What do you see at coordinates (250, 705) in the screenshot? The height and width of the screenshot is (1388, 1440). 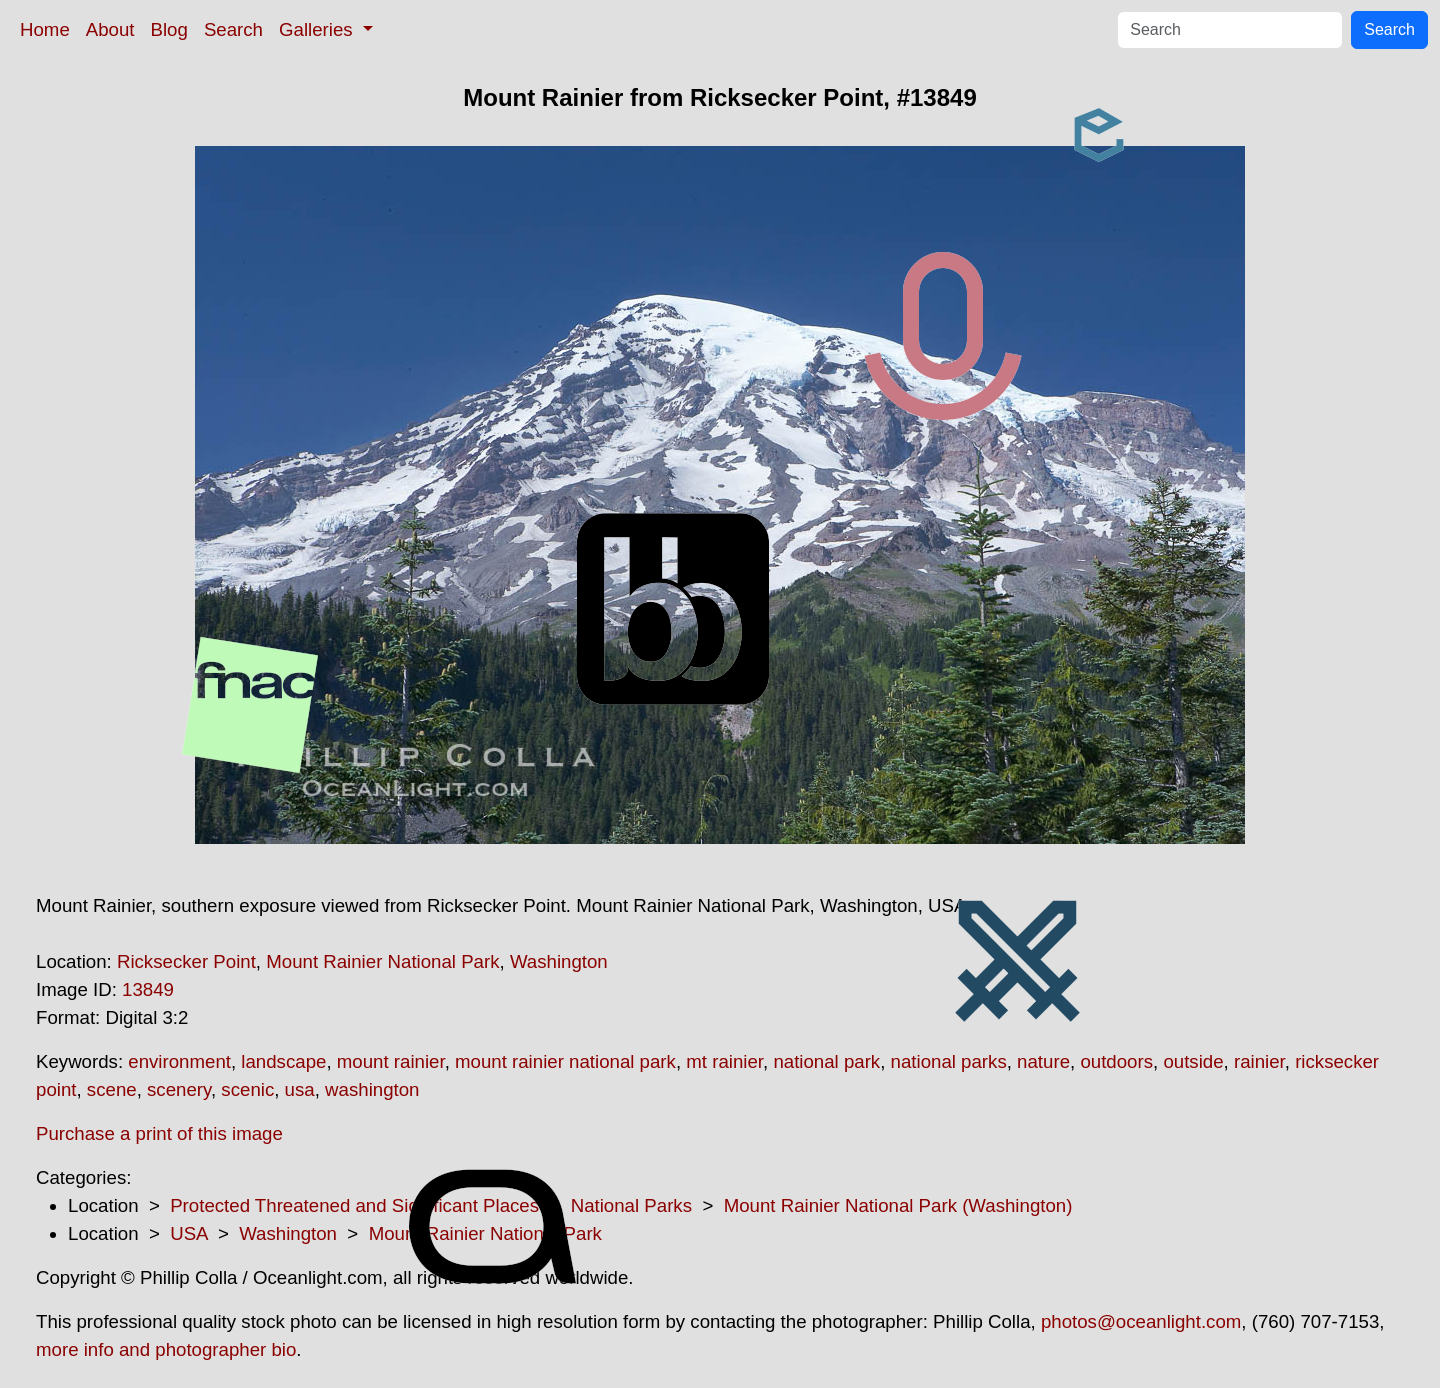 I see `visit the Fnac website or app` at bounding box center [250, 705].